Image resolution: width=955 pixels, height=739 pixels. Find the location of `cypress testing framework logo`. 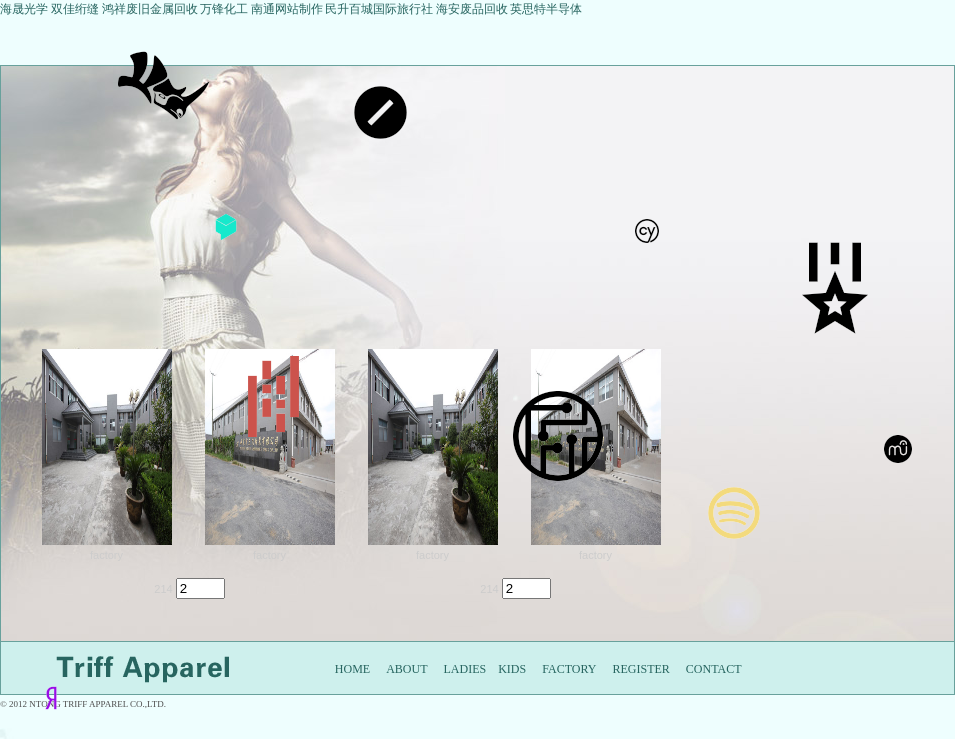

cypress testing framework logo is located at coordinates (647, 231).